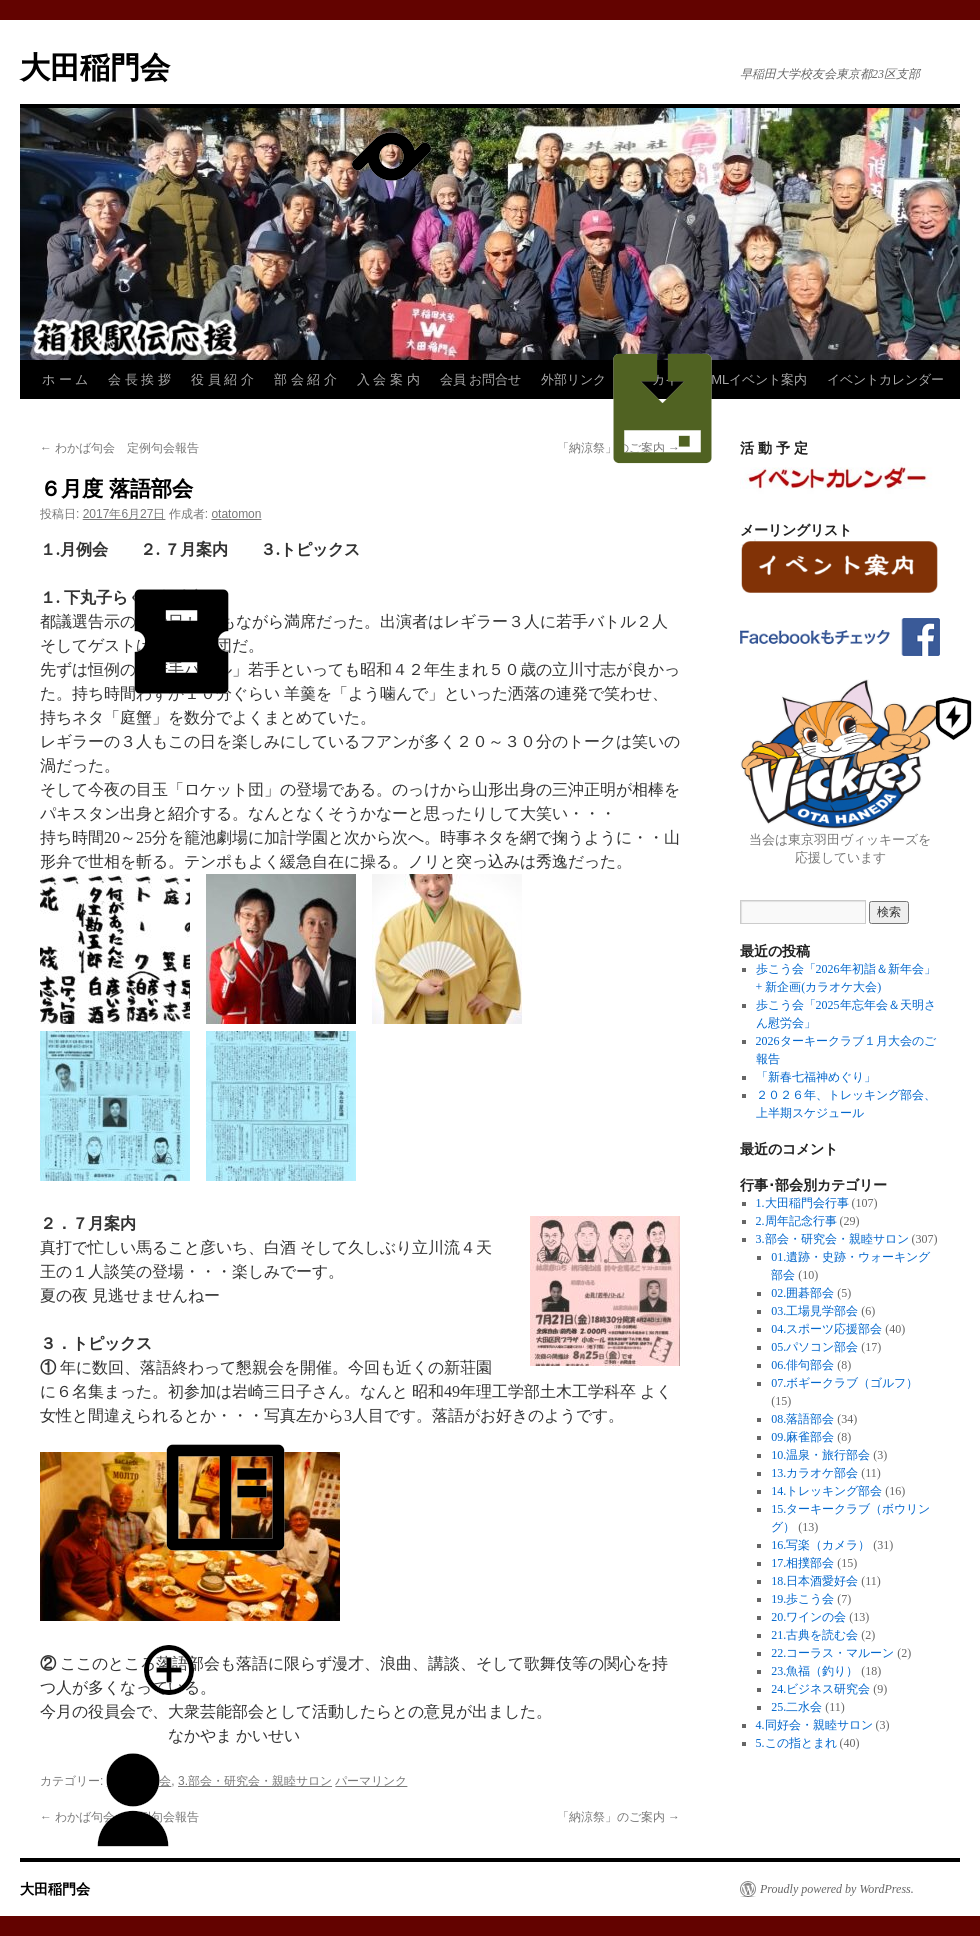  What do you see at coordinates (953, 718) in the screenshot?
I see `enable fast security scan` at bounding box center [953, 718].